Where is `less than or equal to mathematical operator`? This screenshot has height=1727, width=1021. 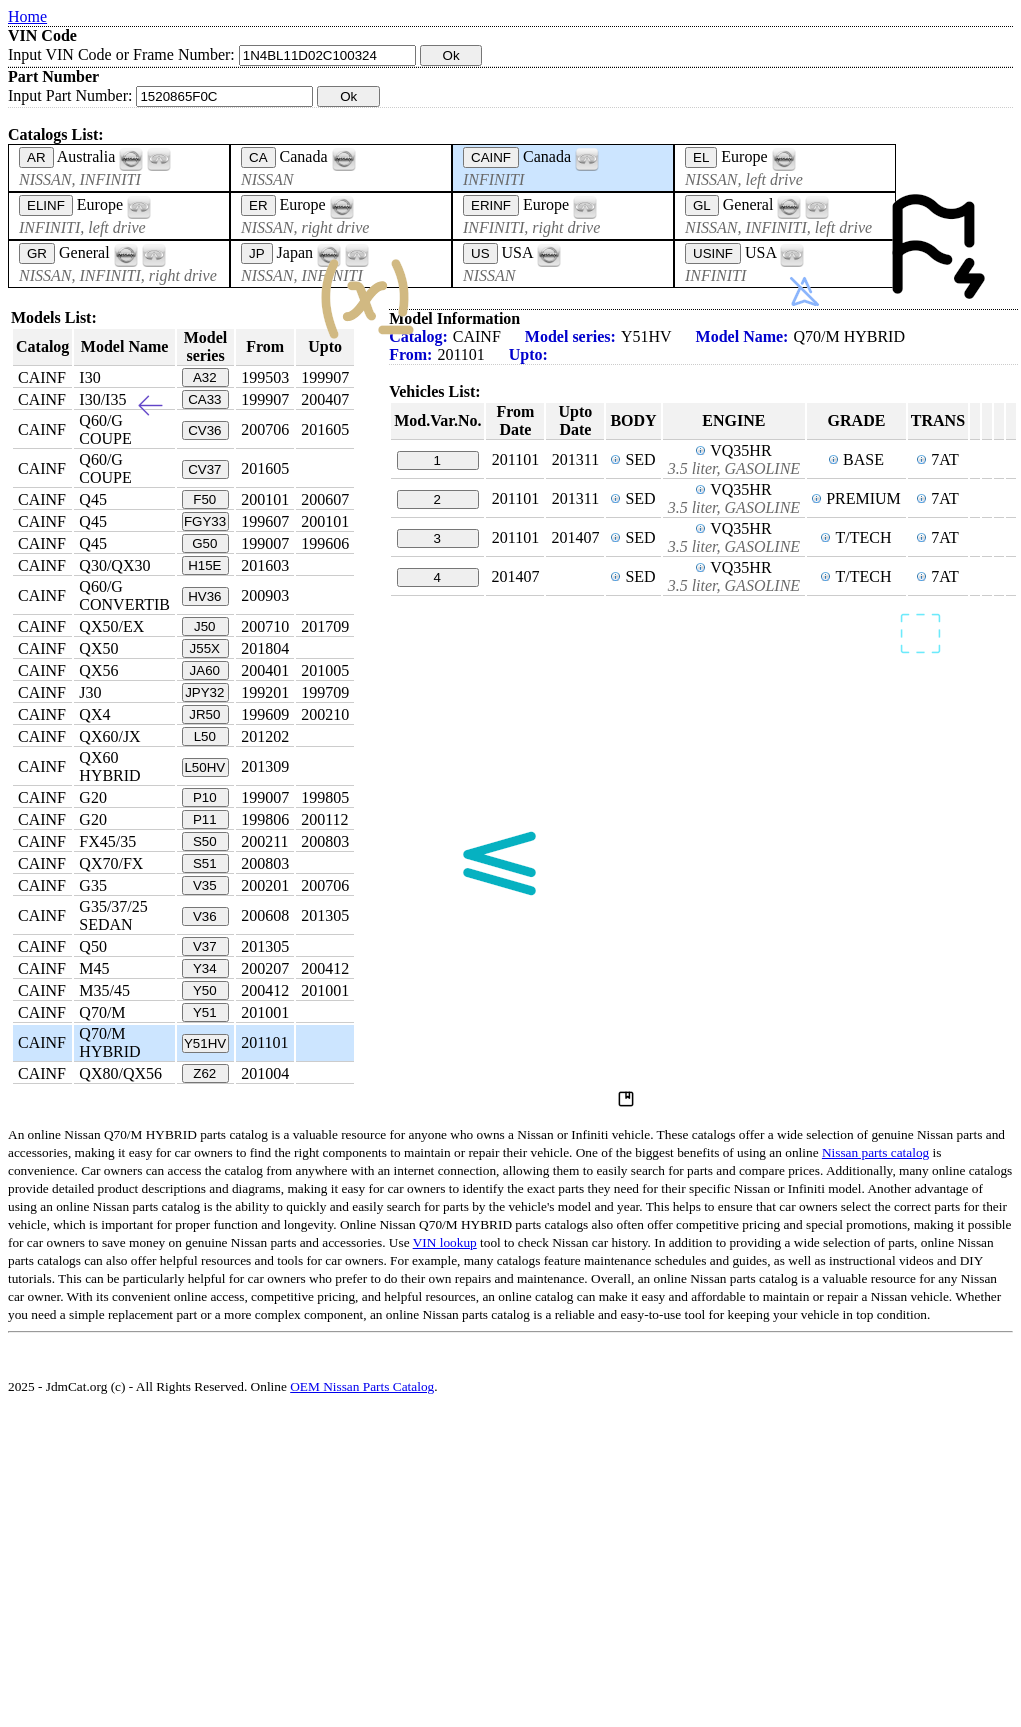 less than or equal to mathematical operator is located at coordinates (499, 863).